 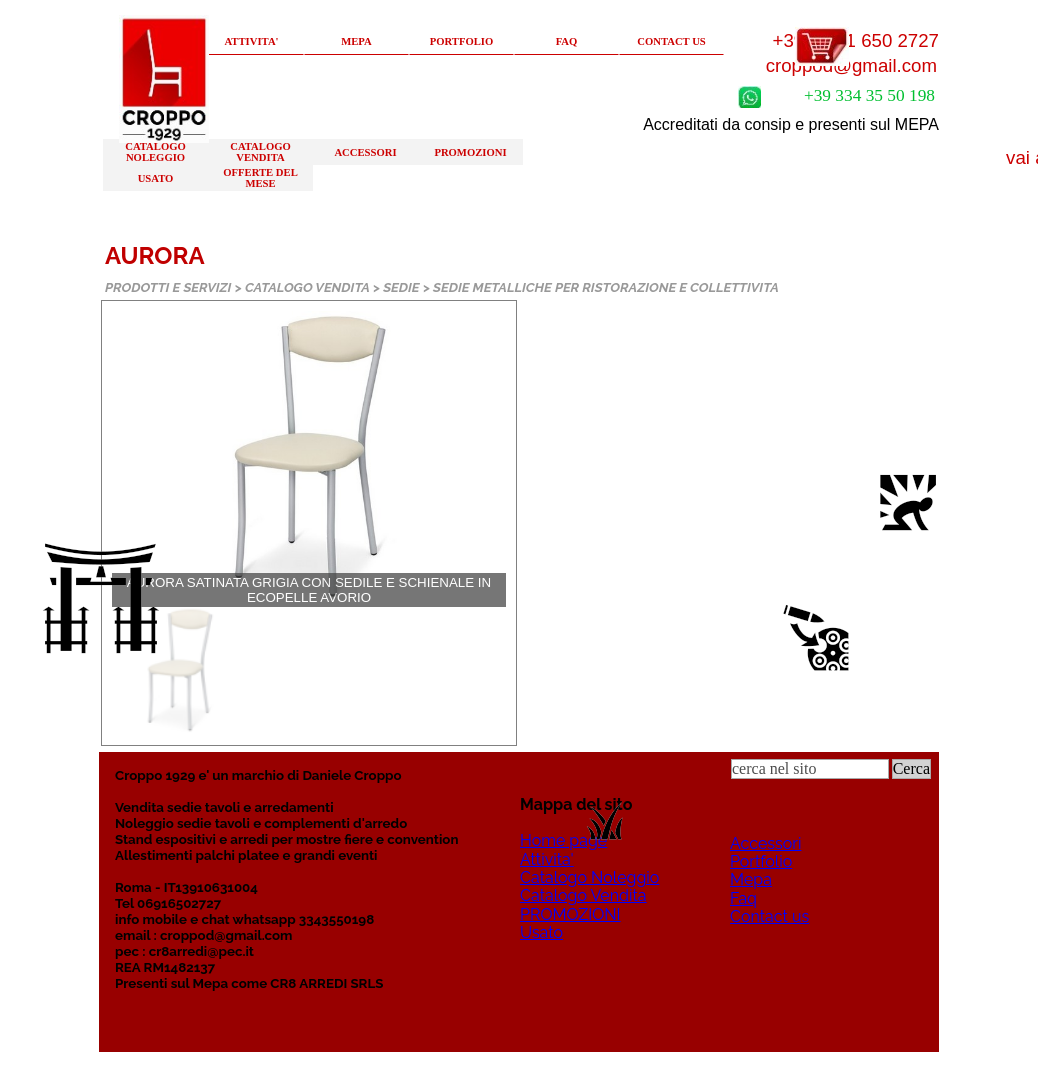 What do you see at coordinates (908, 503) in the screenshot?
I see `indicates oppression or overwhelming force in gameplay` at bounding box center [908, 503].